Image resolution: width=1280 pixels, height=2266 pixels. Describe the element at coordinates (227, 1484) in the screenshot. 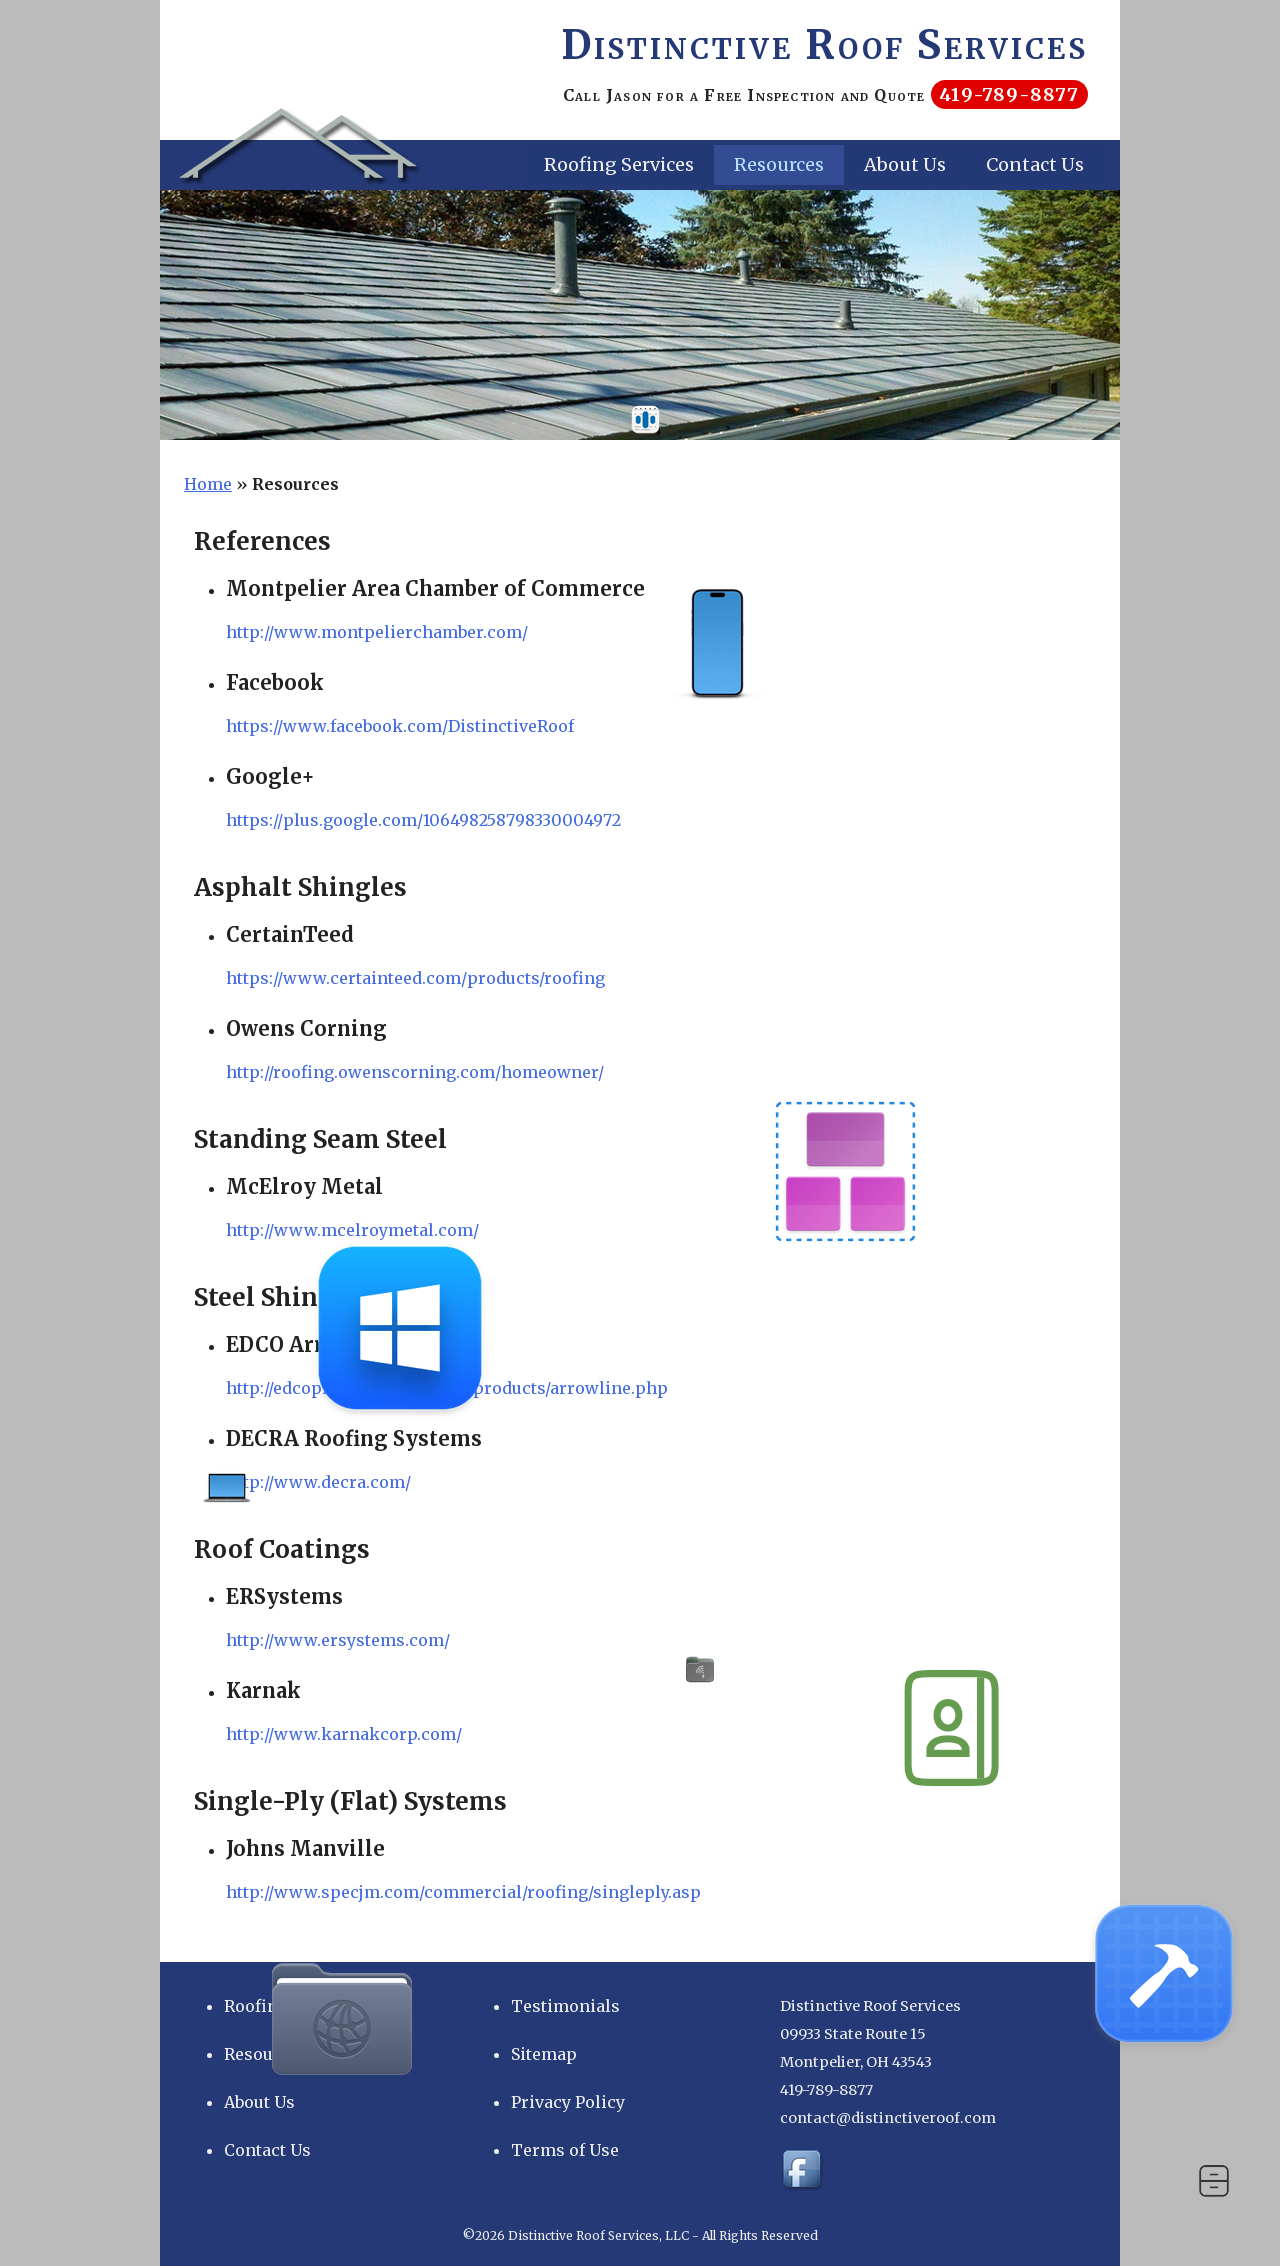

I see `macbook air device icon in system preferences` at that location.